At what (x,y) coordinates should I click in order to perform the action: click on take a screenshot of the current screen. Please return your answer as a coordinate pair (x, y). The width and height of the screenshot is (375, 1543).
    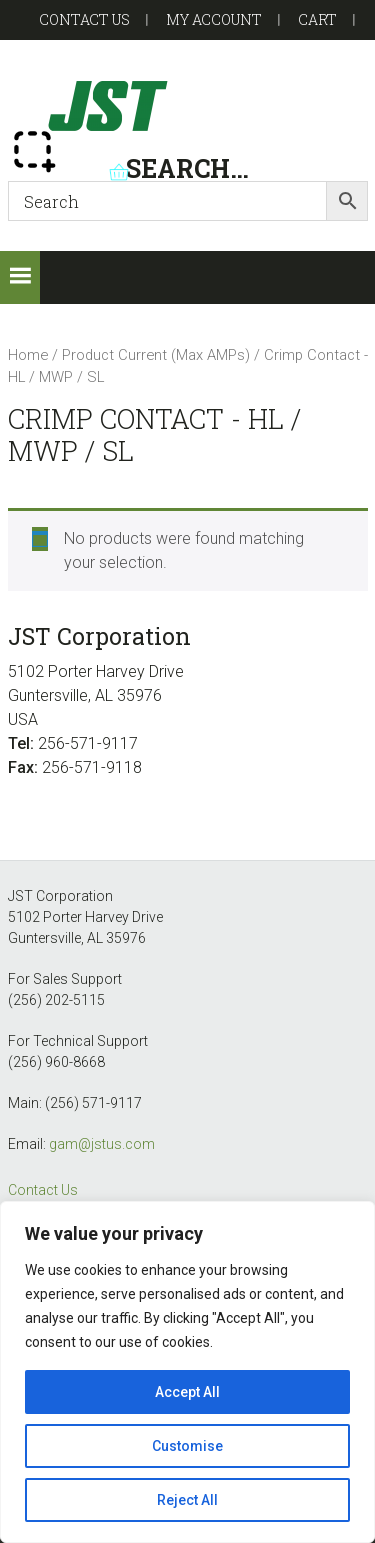
    Looking at the image, I should click on (32, 149).